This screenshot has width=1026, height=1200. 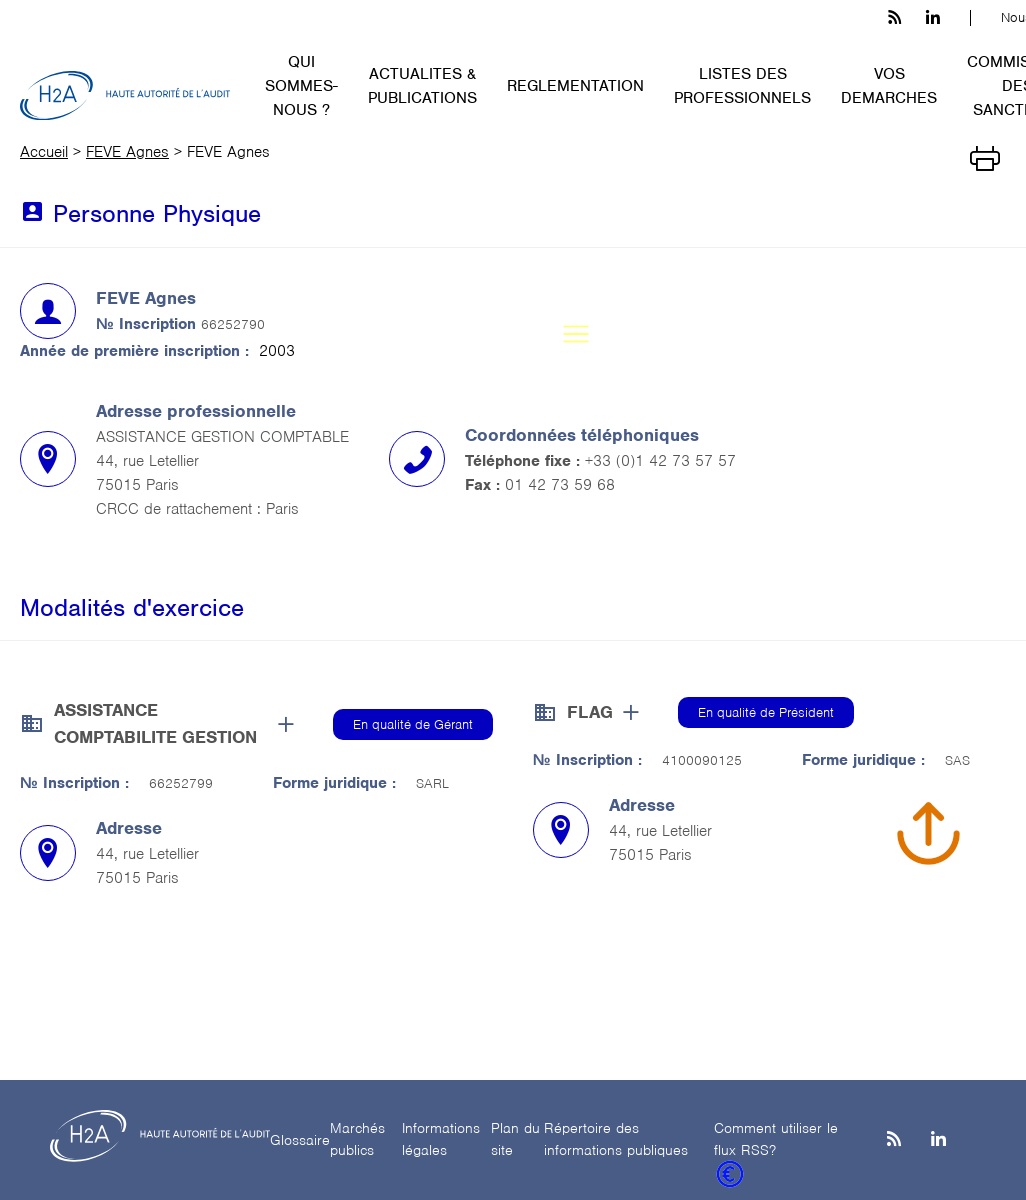 What do you see at coordinates (576, 334) in the screenshot?
I see `open navigation menu` at bounding box center [576, 334].